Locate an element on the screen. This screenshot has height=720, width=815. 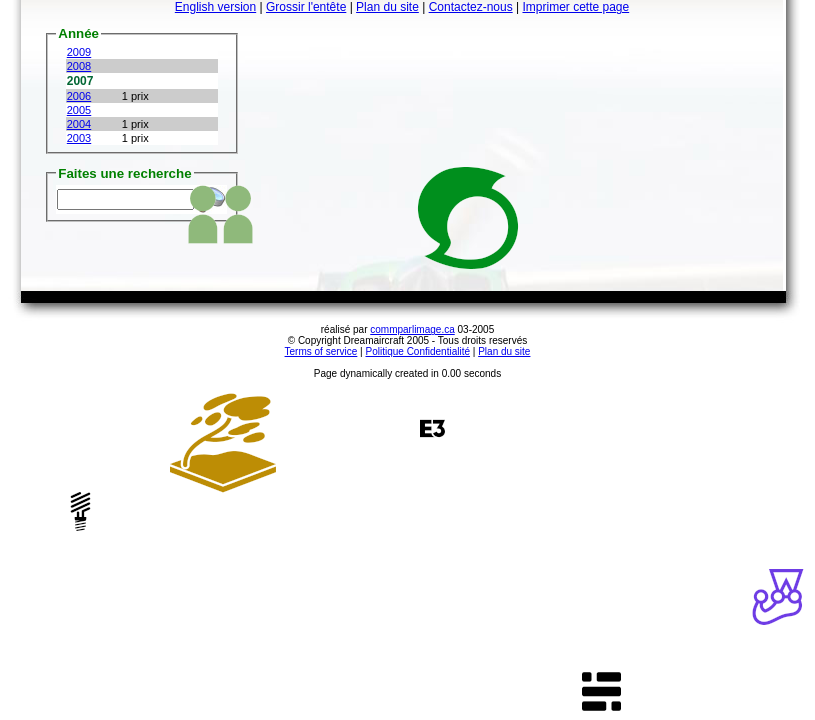
visit steemit blockchain social media platform is located at coordinates (468, 218).